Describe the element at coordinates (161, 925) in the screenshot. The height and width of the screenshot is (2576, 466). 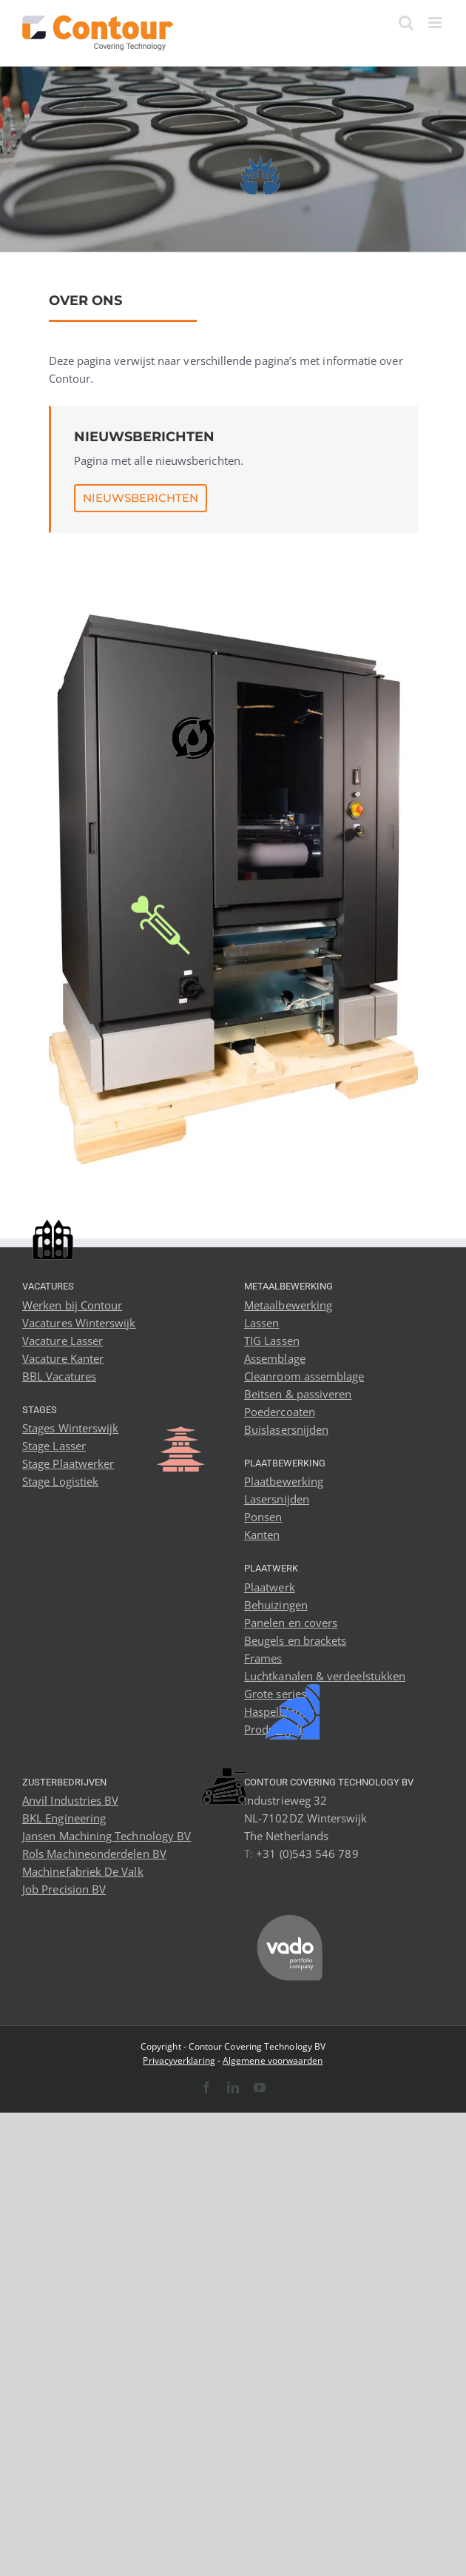
I see `inject love or affection in a game` at that location.